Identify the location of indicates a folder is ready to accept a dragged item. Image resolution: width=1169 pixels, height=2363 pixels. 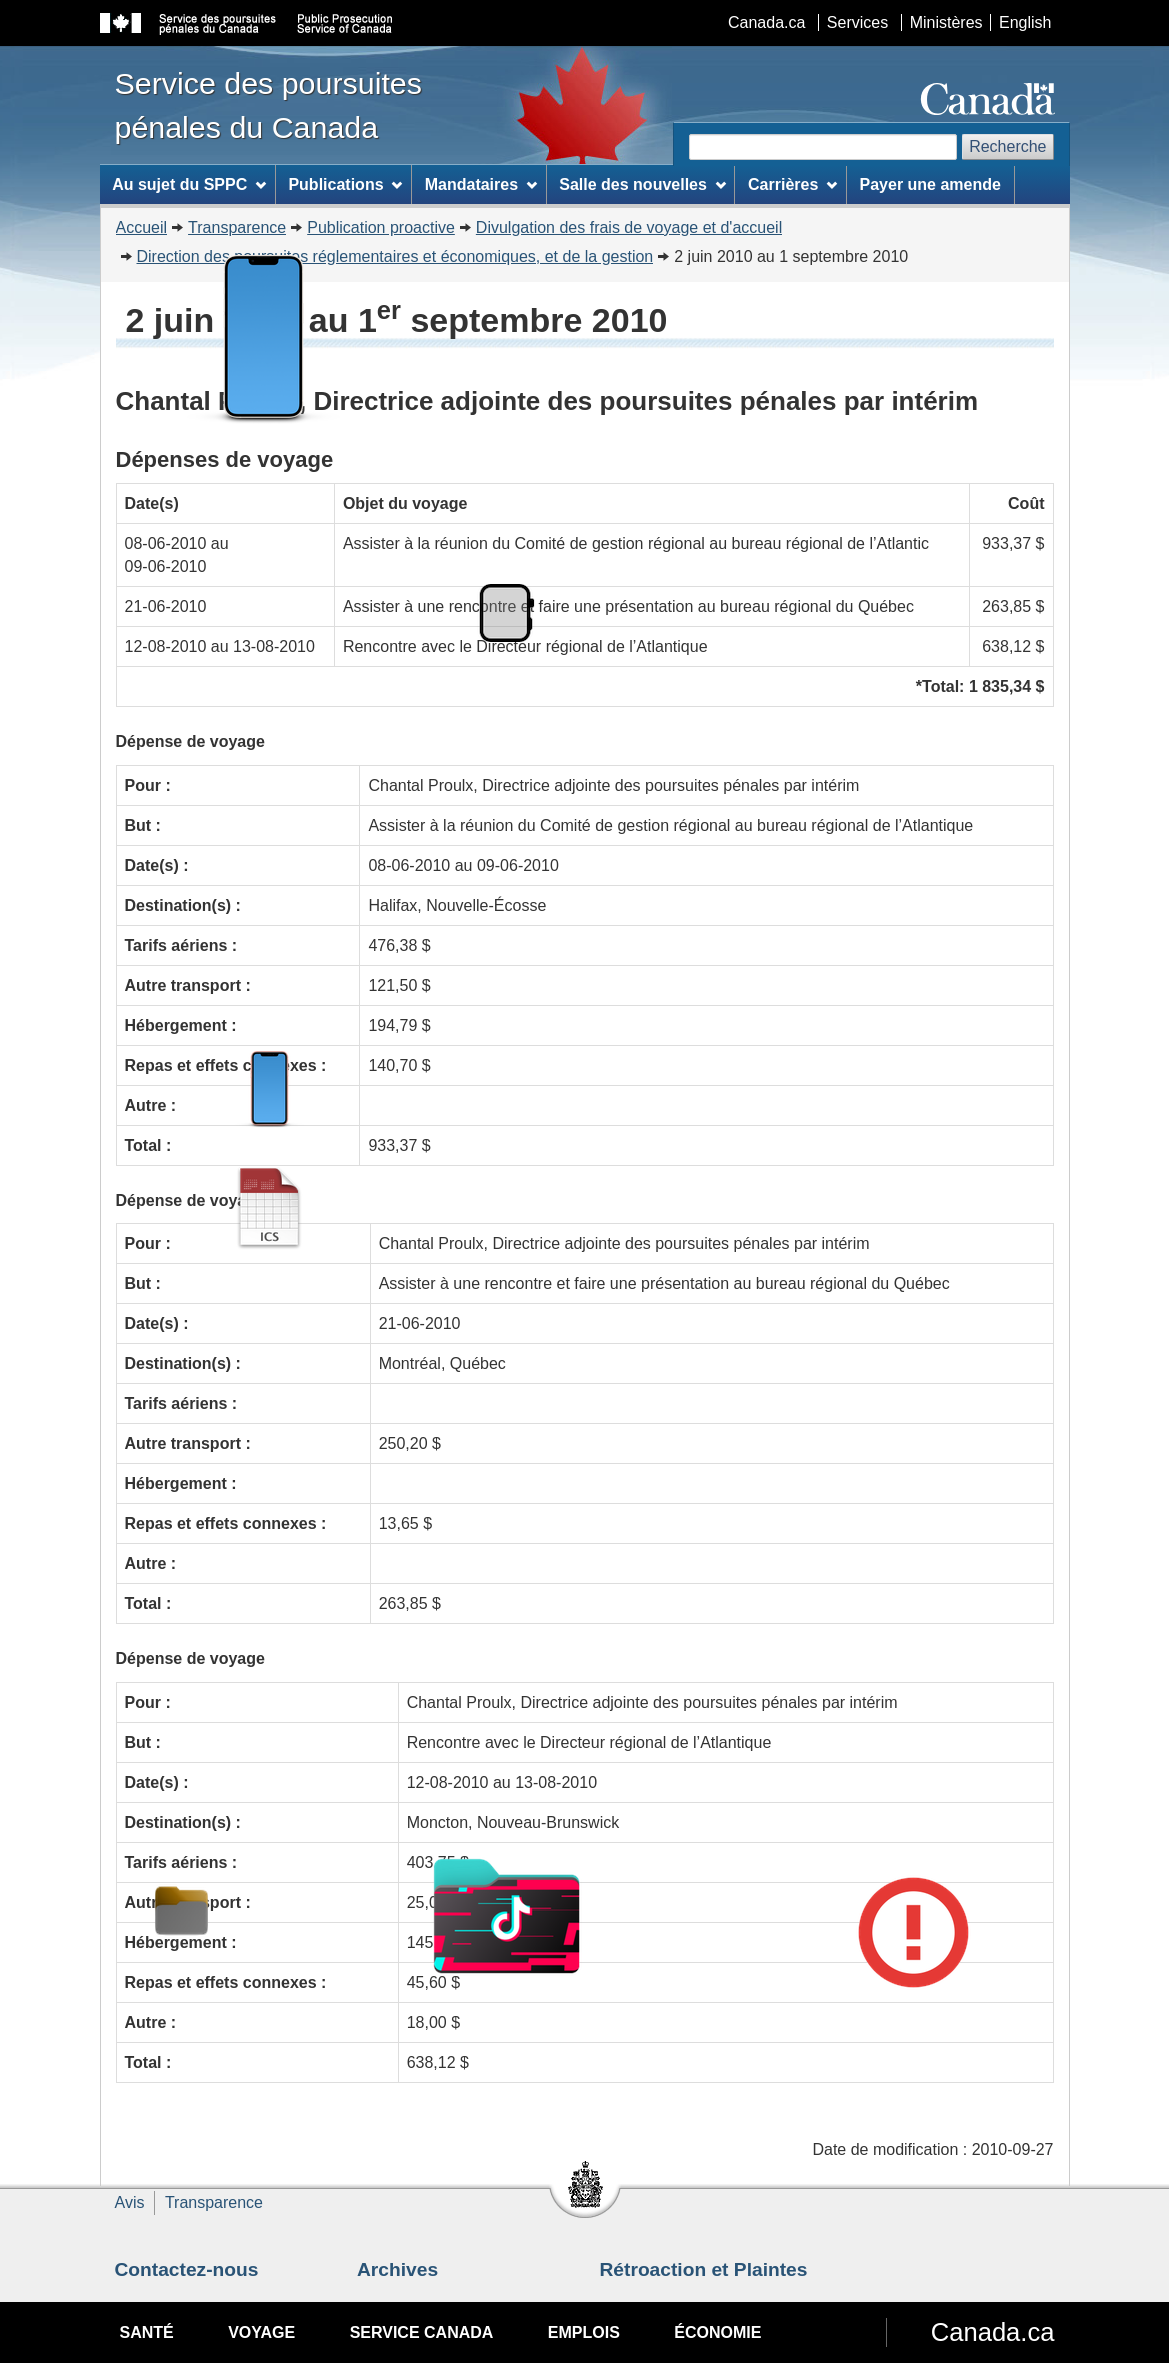
(181, 1910).